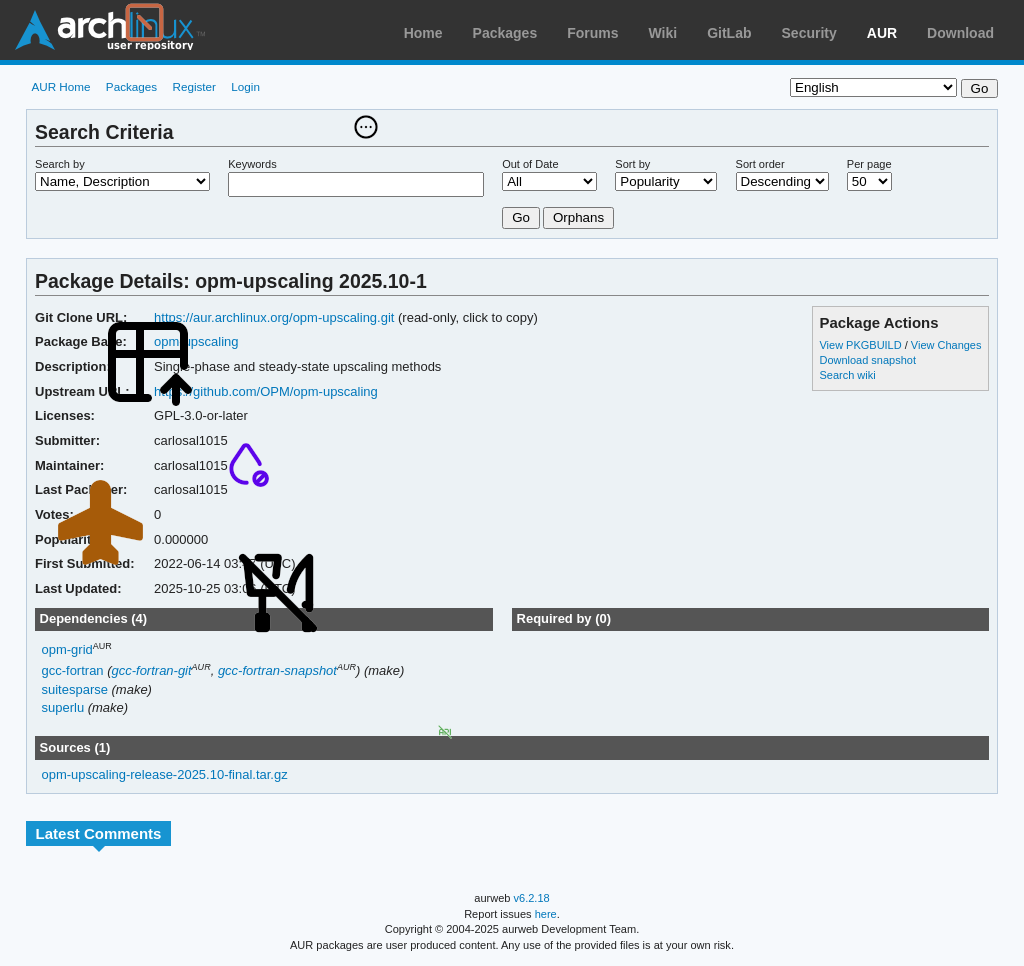  What do you see at coordinates (445, 732) in the screenshot?
I see `api connection disabled or unavailable` at bounding box center [445, 732].